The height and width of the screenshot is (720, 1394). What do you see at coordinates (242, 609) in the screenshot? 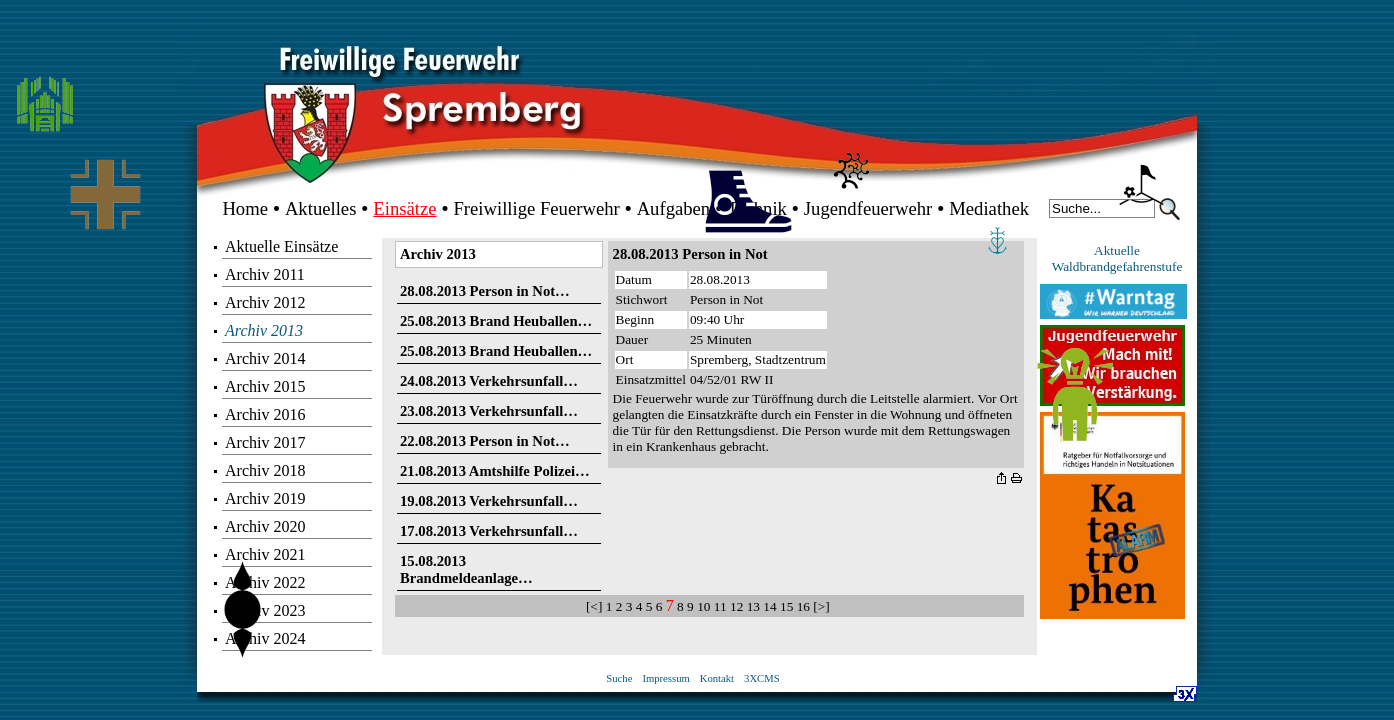
I see `indicates player has reached level two` at bounding box center [242, 609].